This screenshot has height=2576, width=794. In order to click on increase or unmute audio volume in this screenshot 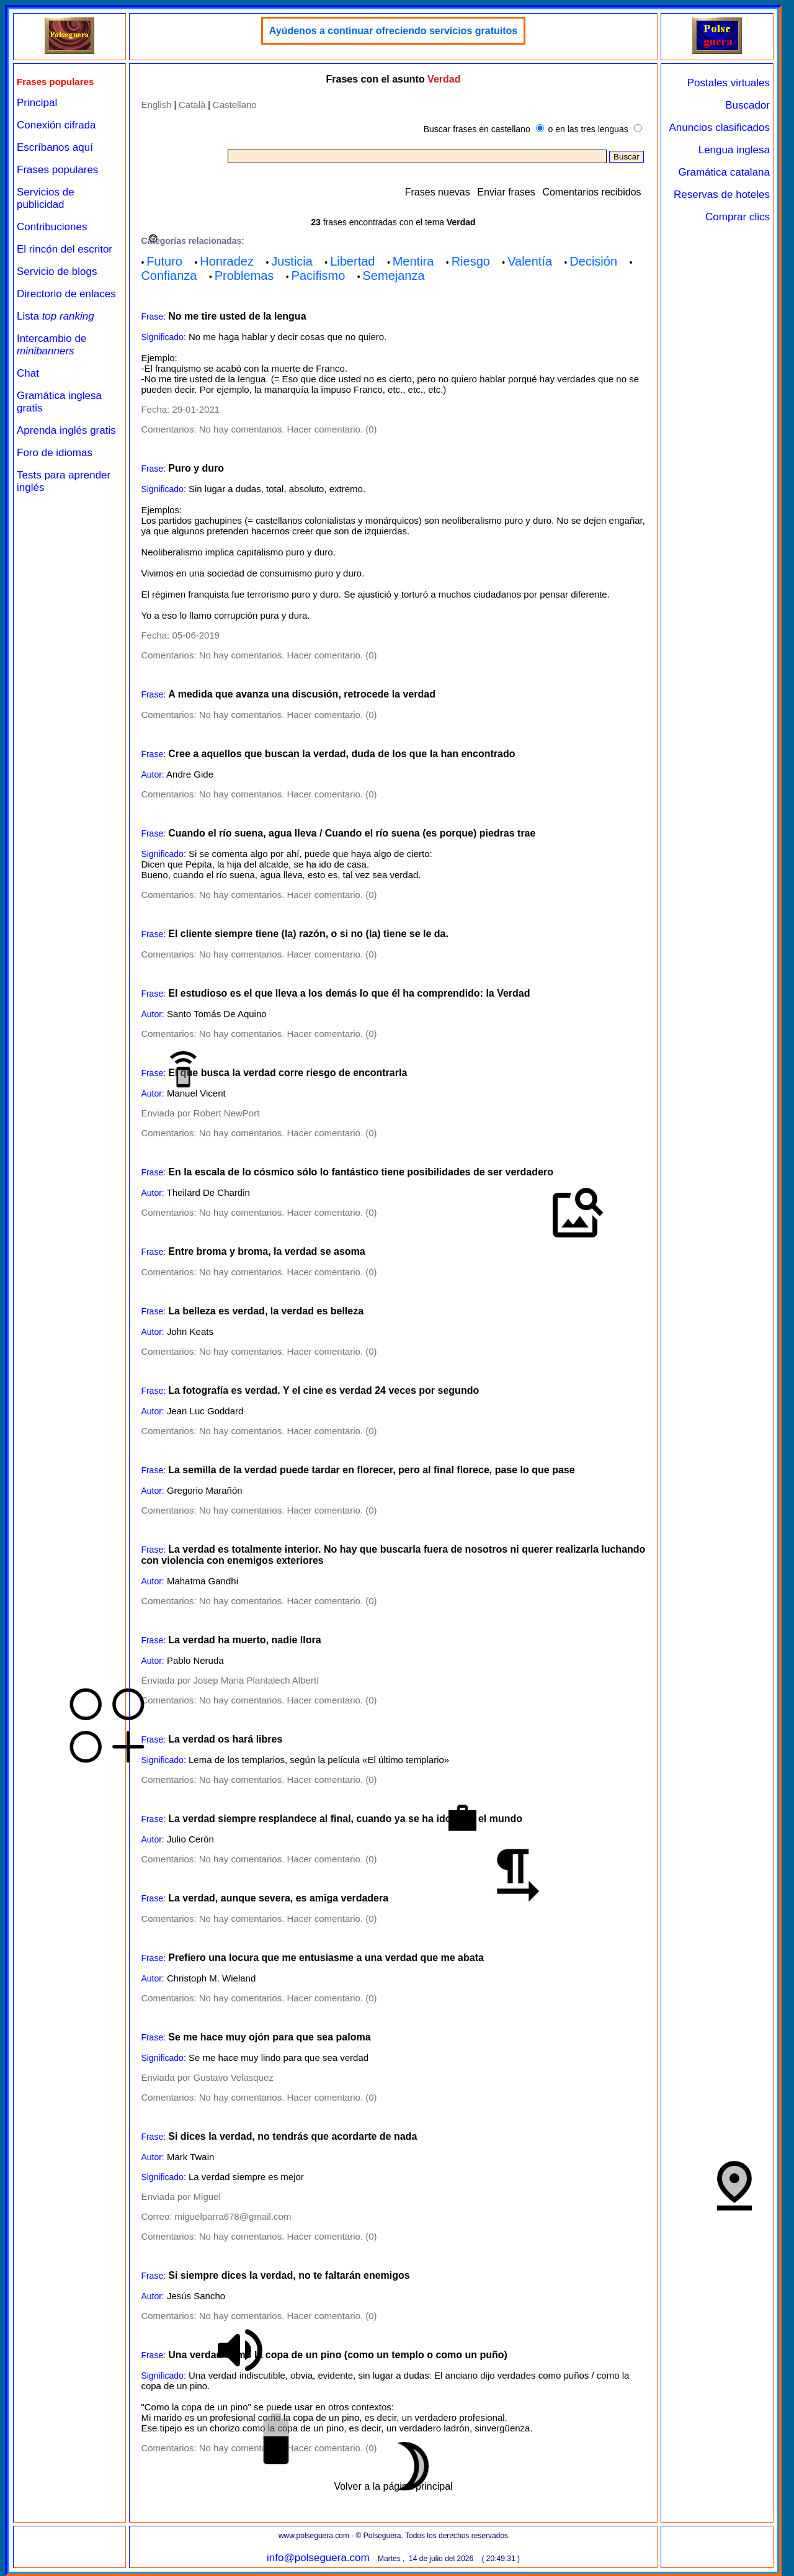, I will do `click(240, 2350)`.